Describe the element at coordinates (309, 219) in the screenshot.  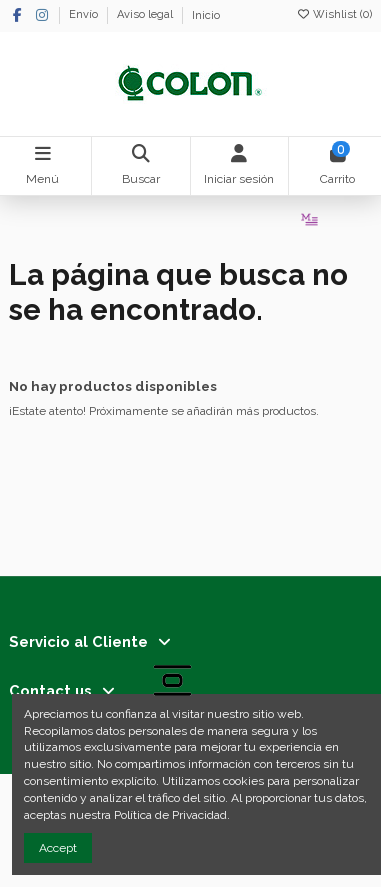
I see `read article on medium` at that location.